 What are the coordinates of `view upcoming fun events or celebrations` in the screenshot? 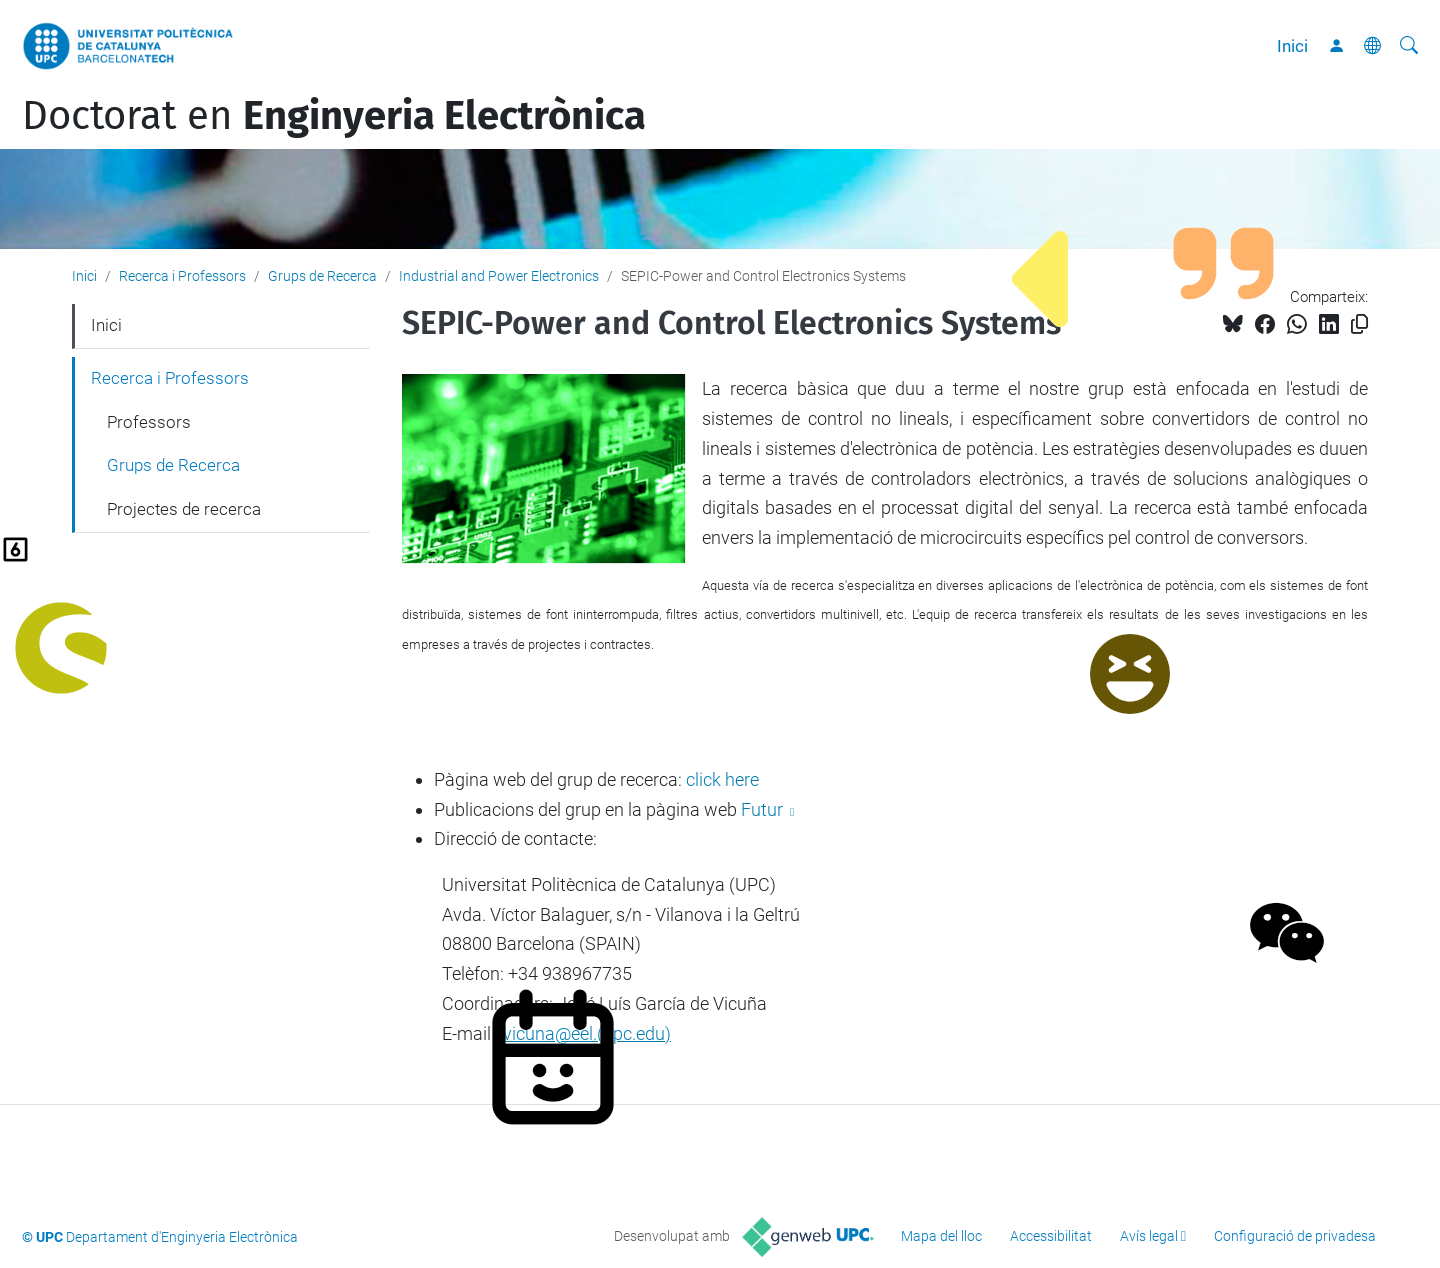 It's located at (553, 1057).